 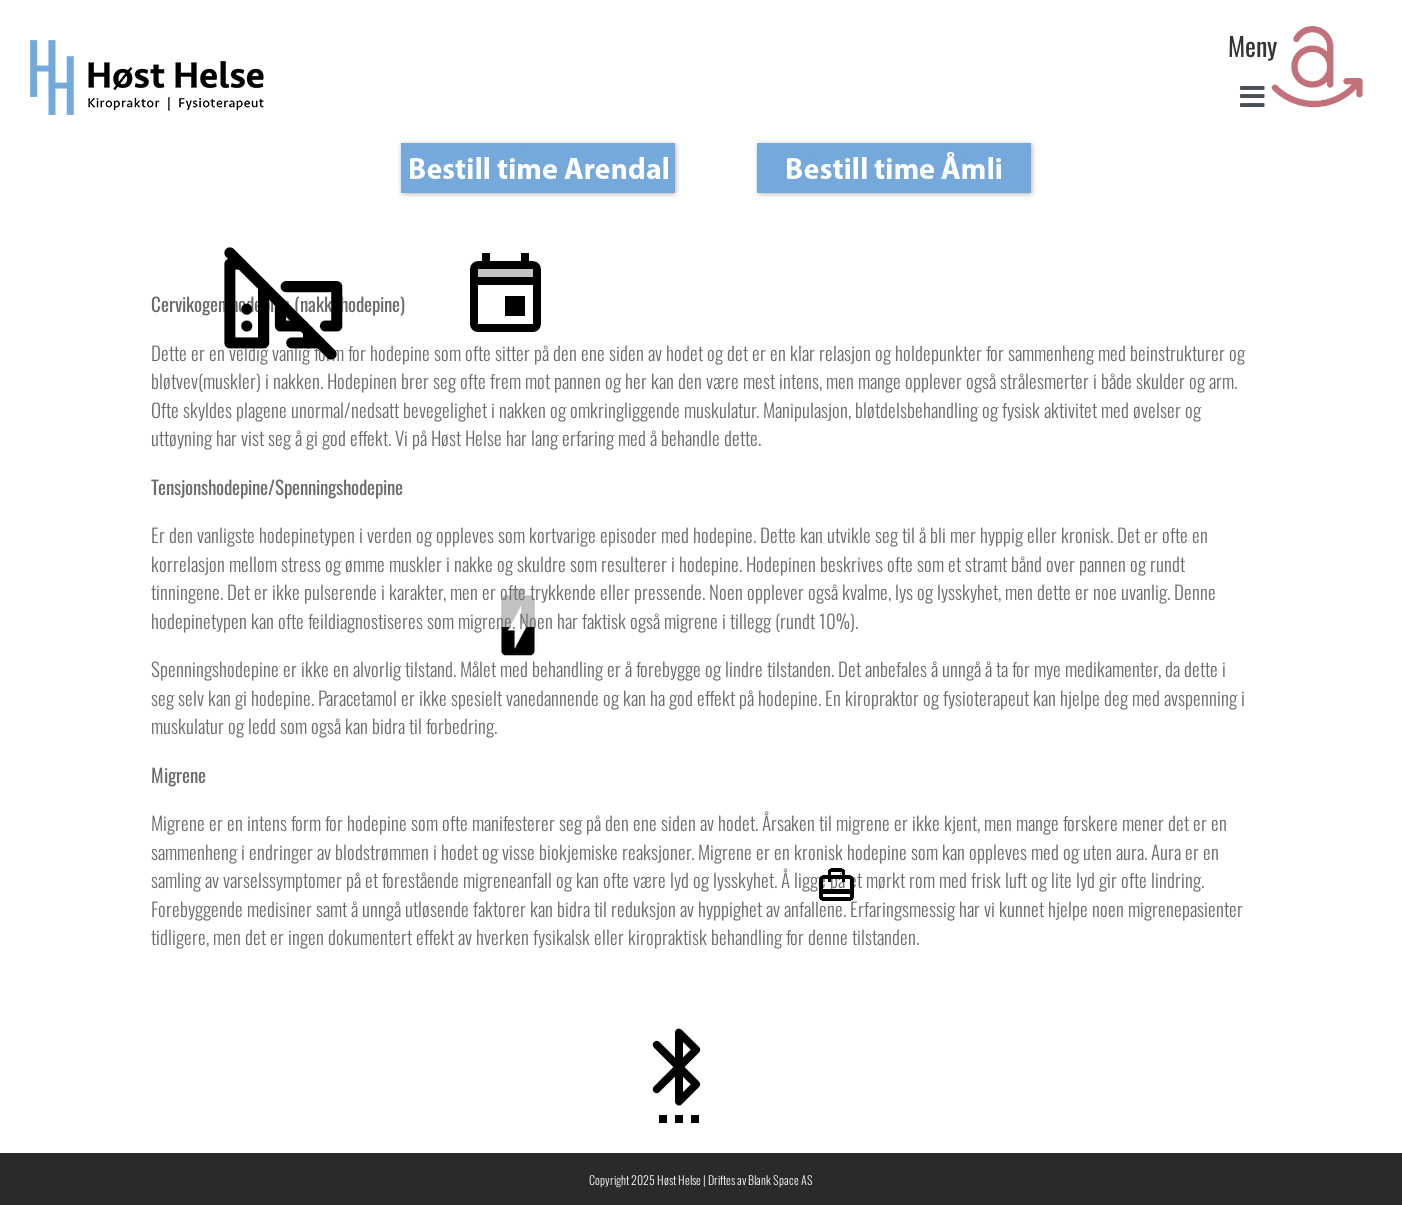 What do you see at coordinates (280, 303) in the screenshot?
I see `indicates desktop computer is offline or disconnected` at bounding box center [280, 303].